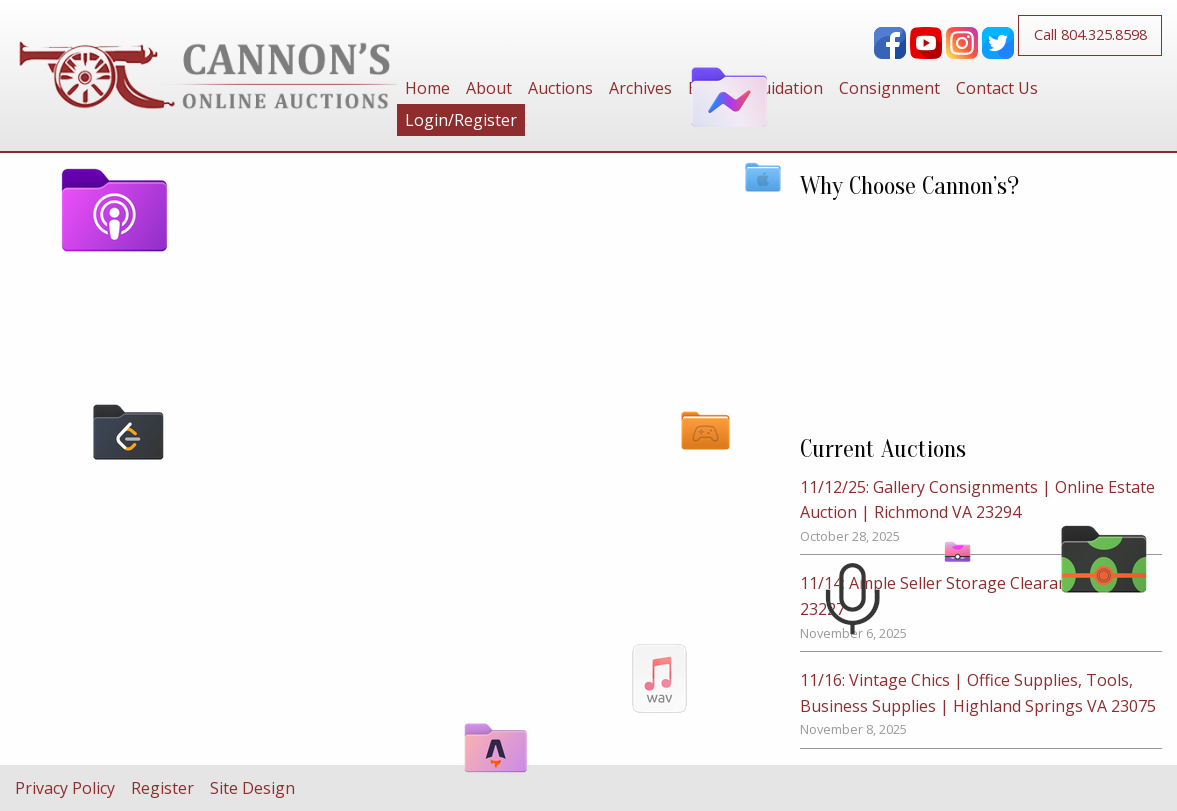  Describe the element at coordinates (1103, 561) in the screenshot. I see `open folder containing pokémon dusk ball themed content` at that location.